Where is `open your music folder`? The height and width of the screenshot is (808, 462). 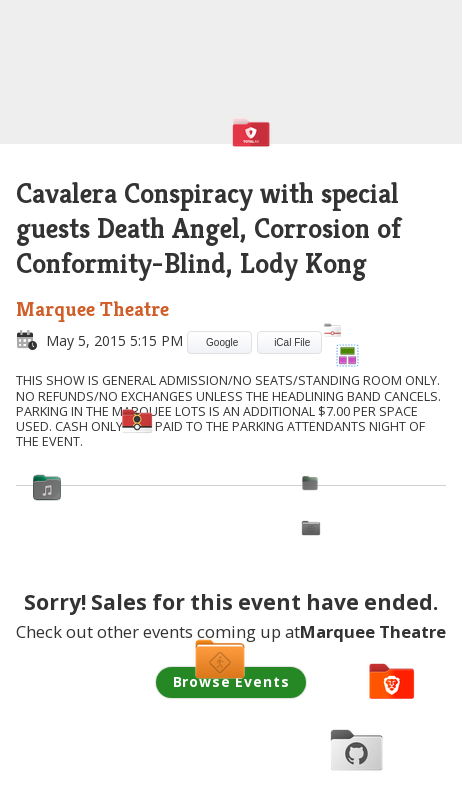 open your music folder is located at coordinates (47, 487).